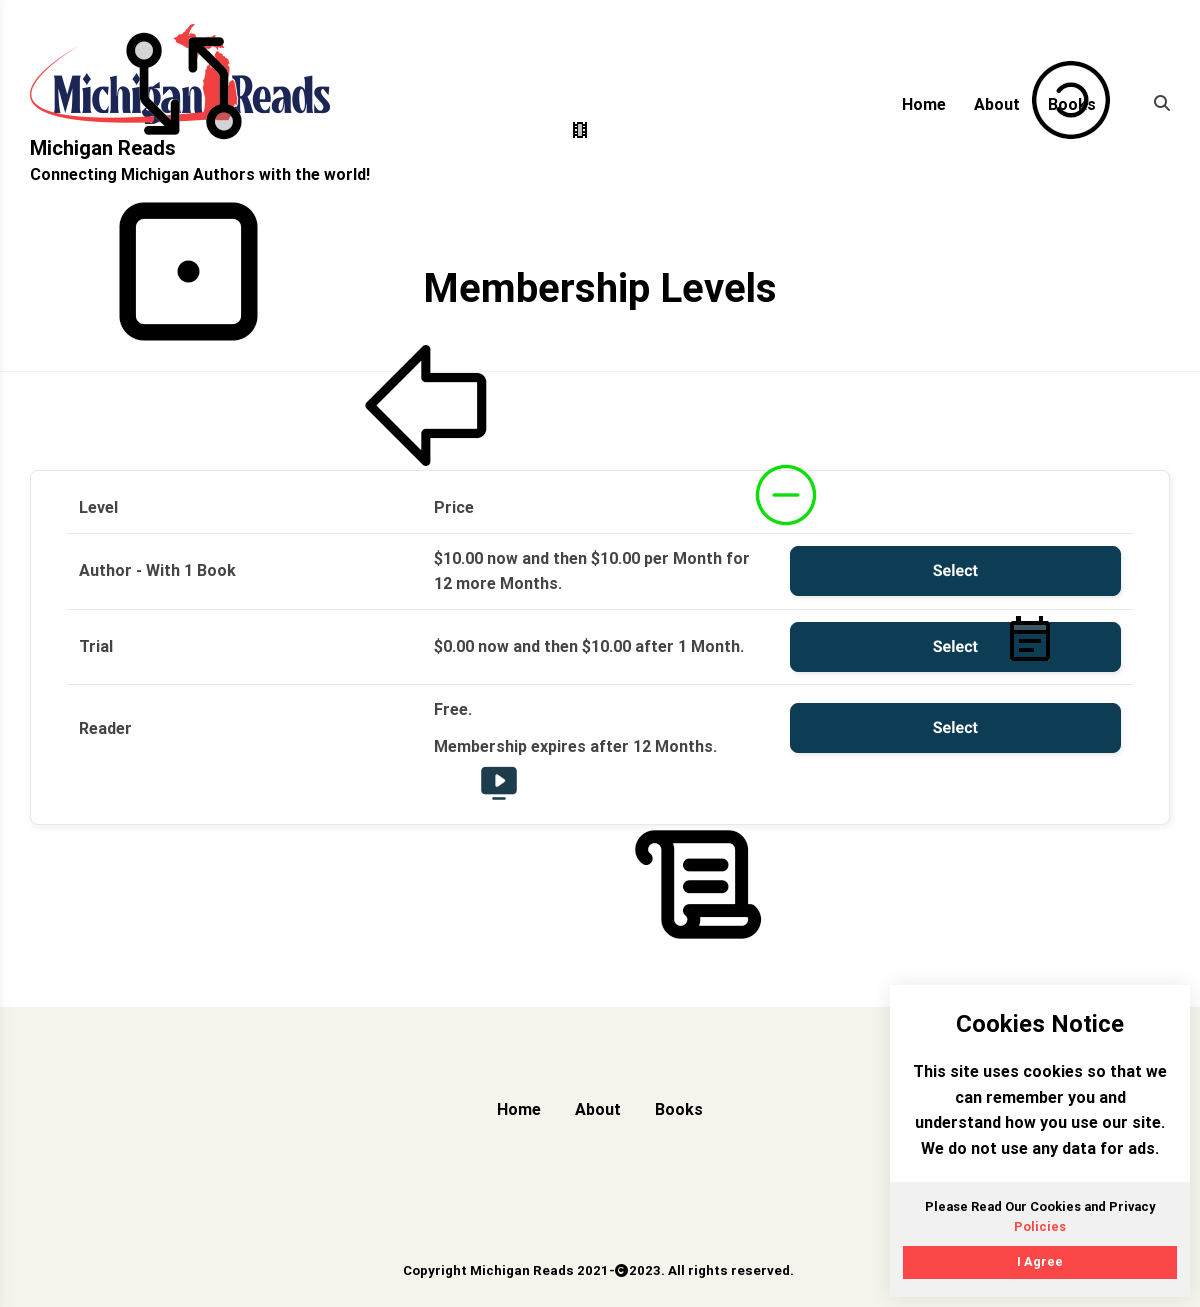 This screenshot has width=1200, height=1307. I want to click on view code changes between versions, so click(184, 86).